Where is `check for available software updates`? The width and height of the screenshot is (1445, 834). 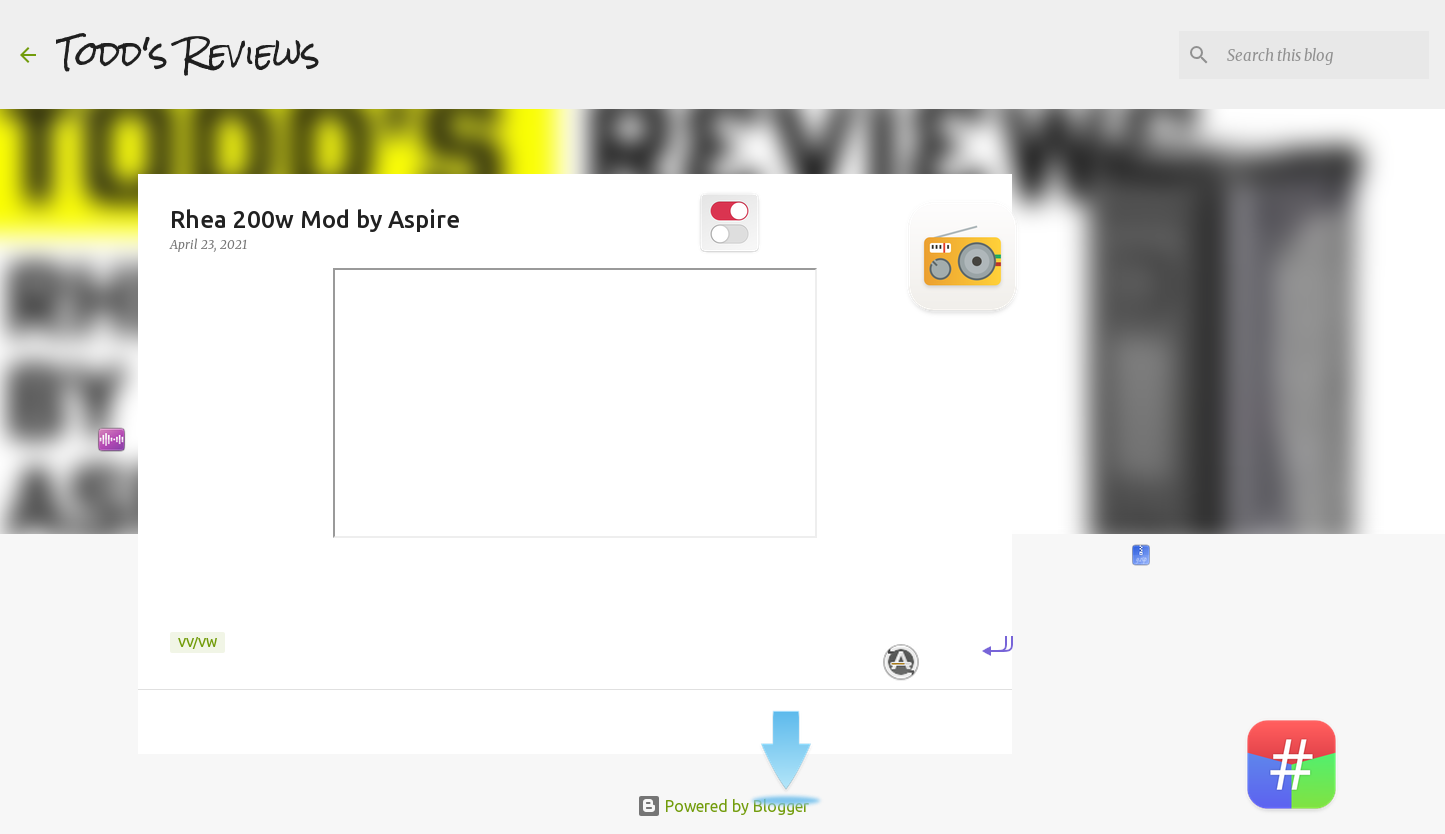
check for available software updates is located at coordinates (901, 662).